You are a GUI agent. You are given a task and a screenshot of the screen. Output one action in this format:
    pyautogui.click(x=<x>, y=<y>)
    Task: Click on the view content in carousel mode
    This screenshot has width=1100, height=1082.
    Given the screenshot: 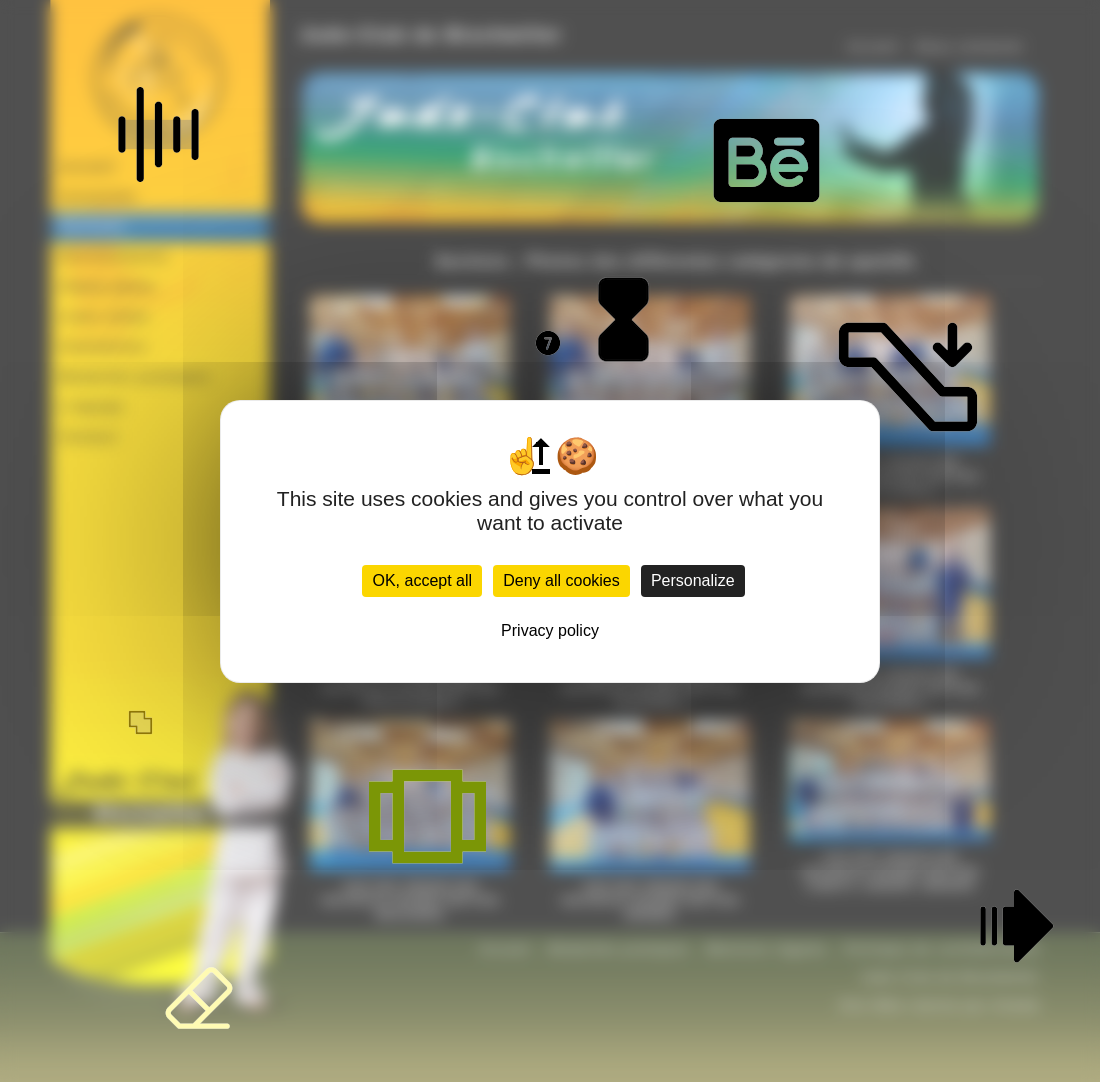 What is the action you would take?
    pyautogui.click(x=427, y=816)
    